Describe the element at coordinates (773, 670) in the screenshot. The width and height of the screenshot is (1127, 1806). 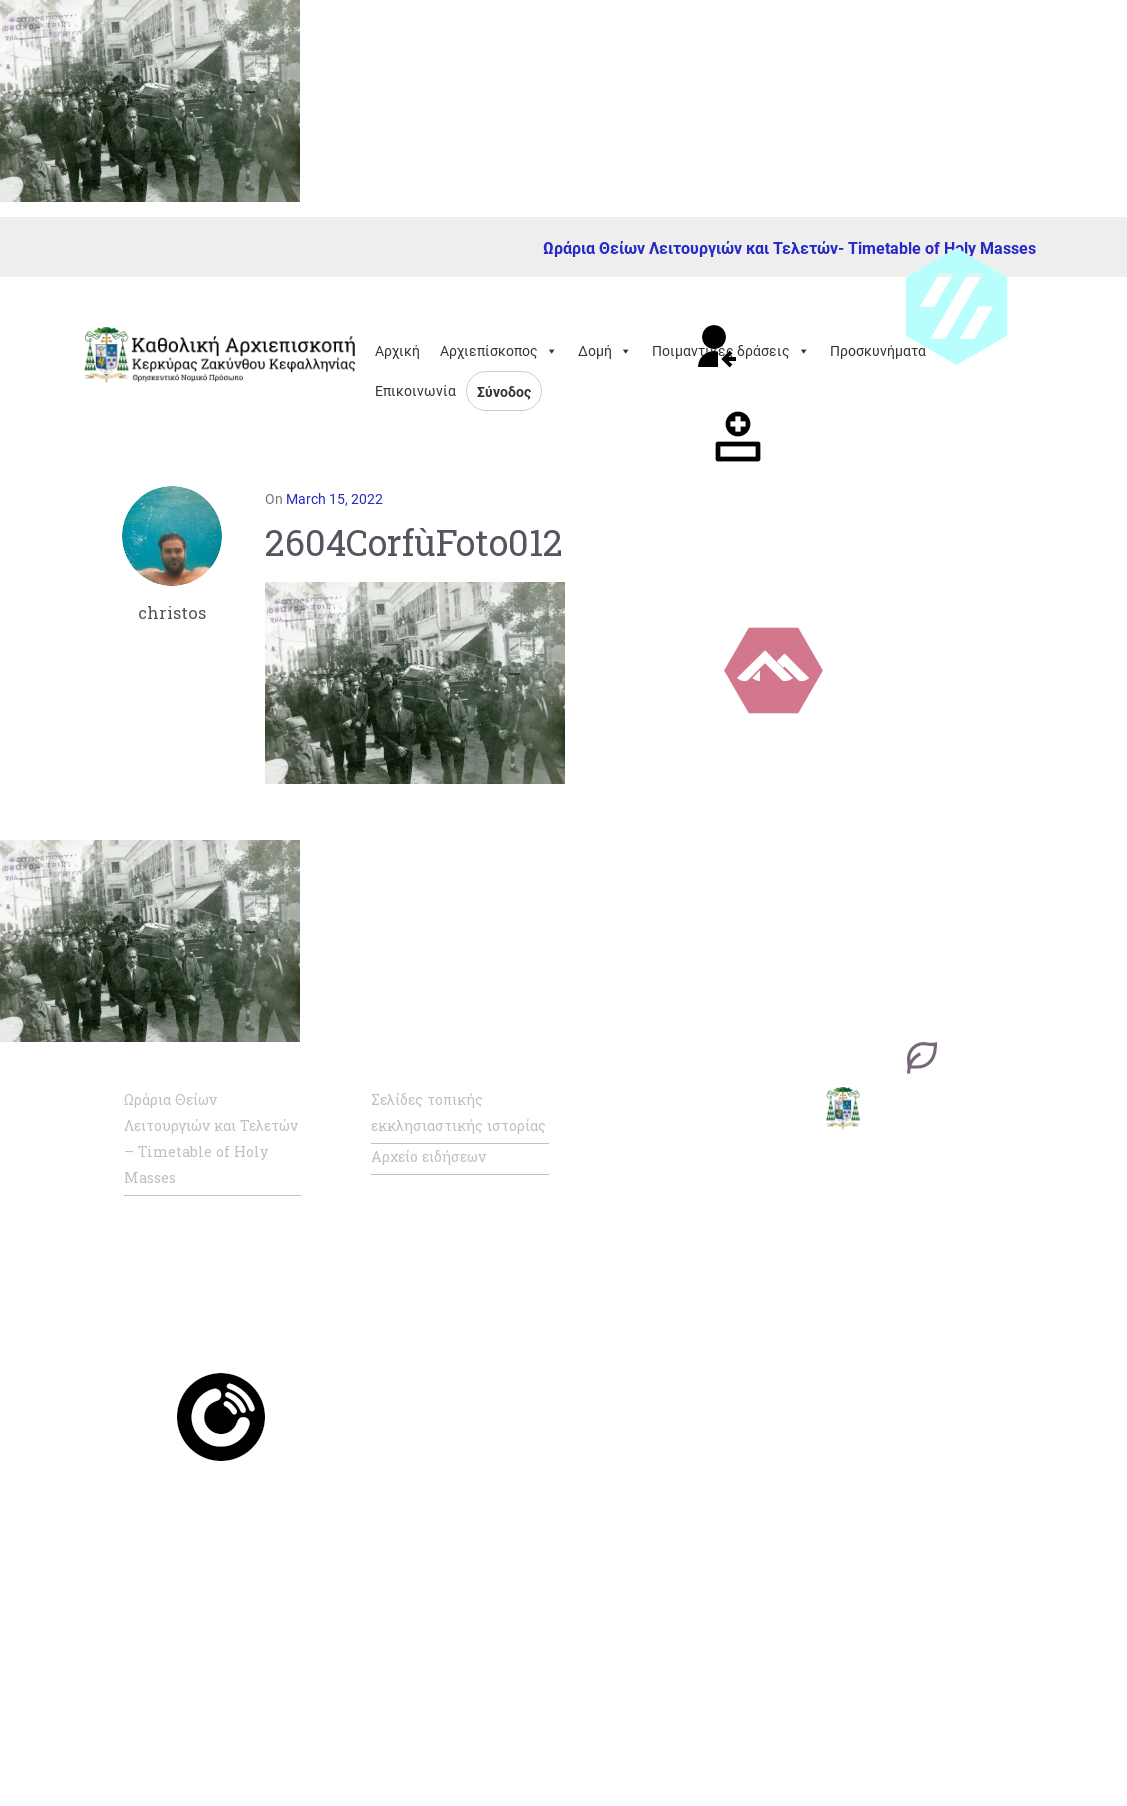
I see `Alpine Linux operating system logo` at that location.